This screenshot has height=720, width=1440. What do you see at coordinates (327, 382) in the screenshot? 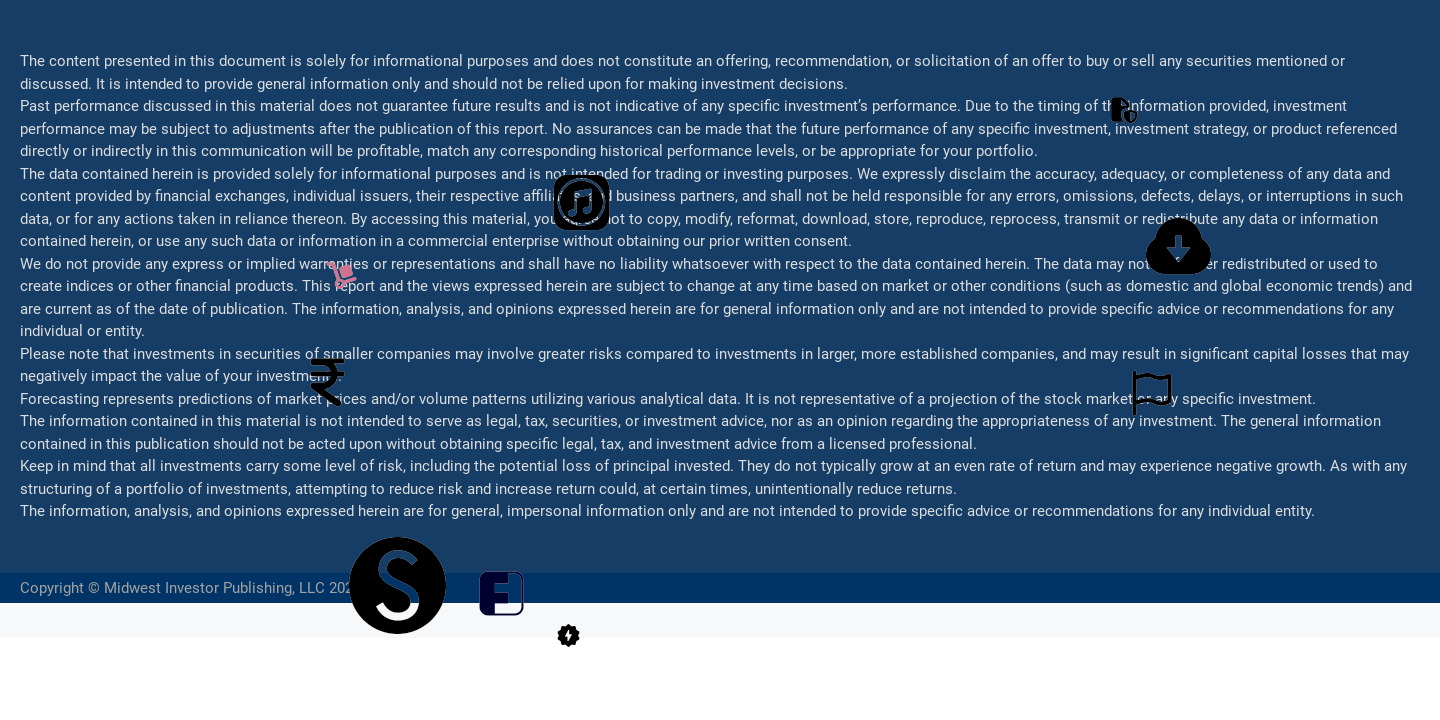
I see `view price in indian rupees` at bounding box center [327, 382].